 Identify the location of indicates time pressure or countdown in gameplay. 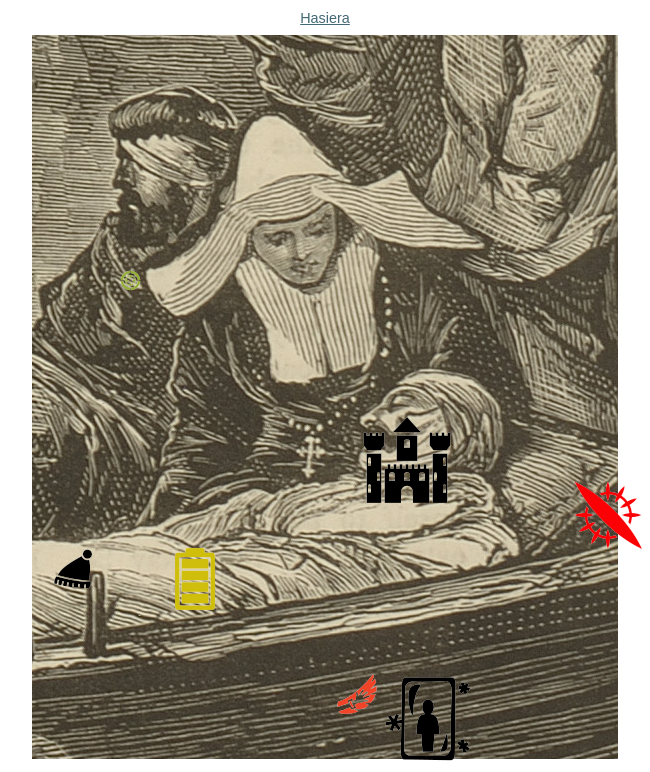
(607, 515).